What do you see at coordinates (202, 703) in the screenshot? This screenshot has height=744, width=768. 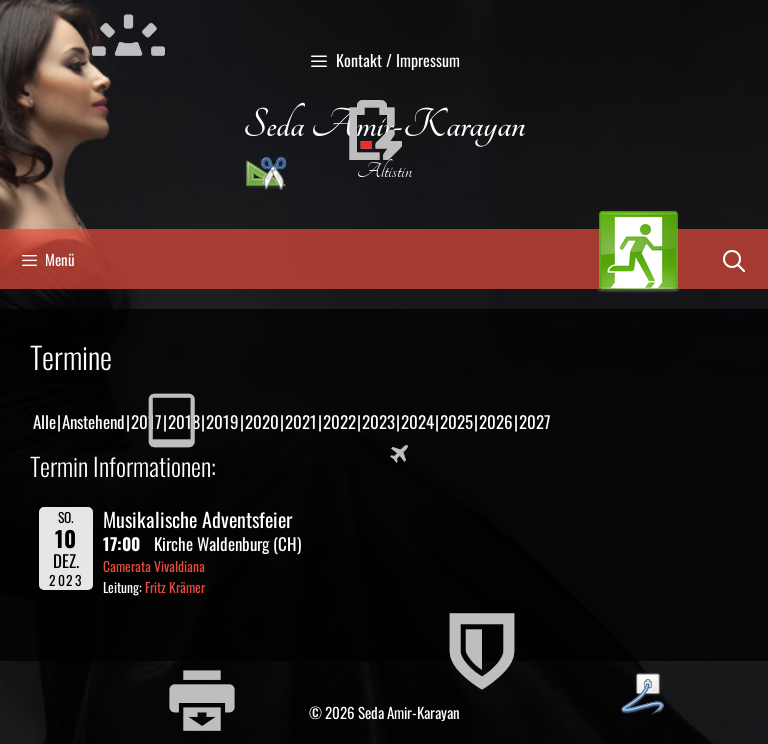 I see `indicates a print job is in progress` at bounding box center [202, 703].